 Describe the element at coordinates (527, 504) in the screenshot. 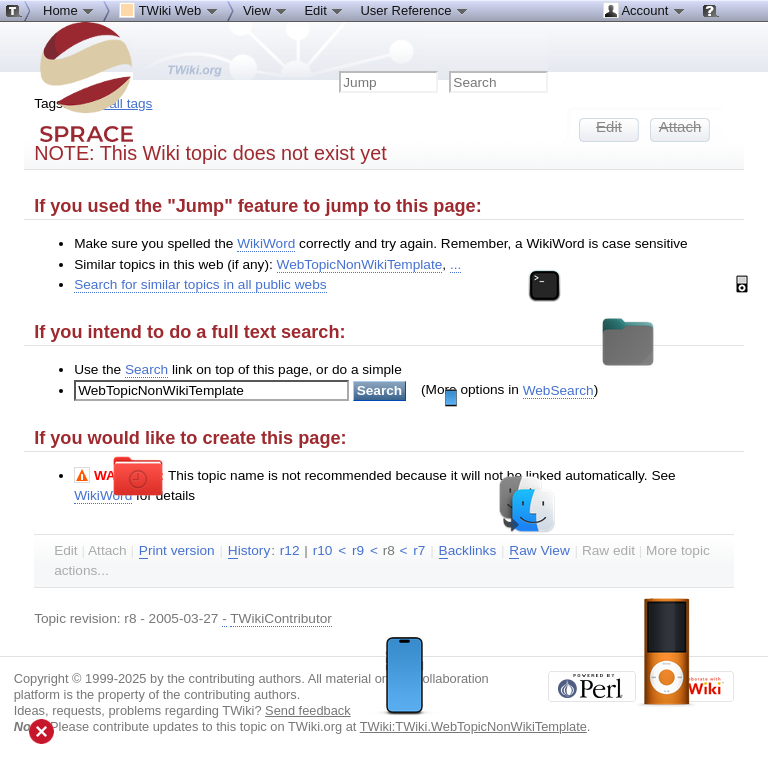

I see `launch macos setup assistant` at that location.